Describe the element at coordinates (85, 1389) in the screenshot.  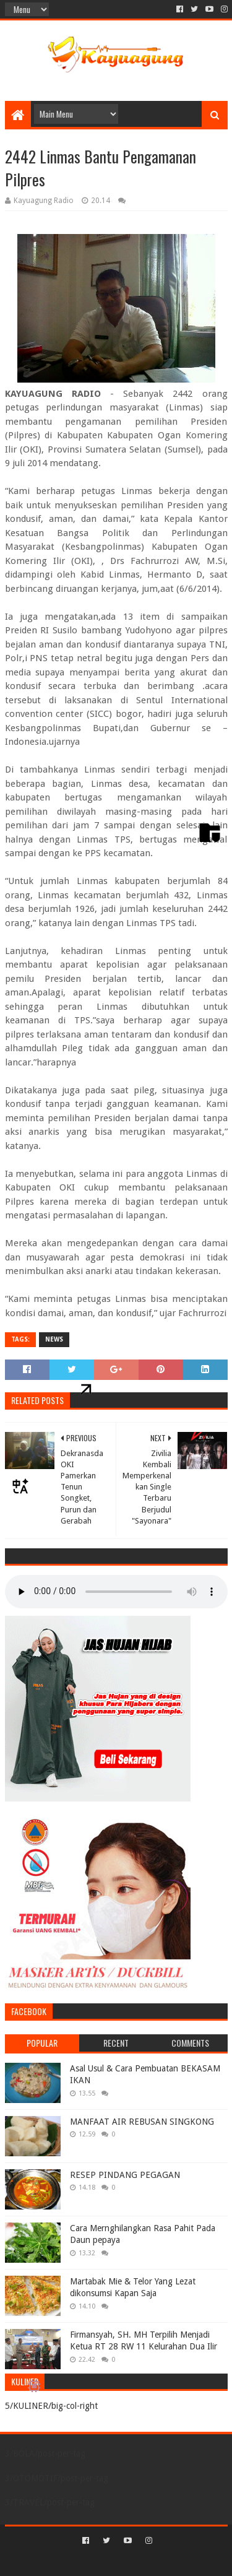
I see `open link in new tab or window` at that location.